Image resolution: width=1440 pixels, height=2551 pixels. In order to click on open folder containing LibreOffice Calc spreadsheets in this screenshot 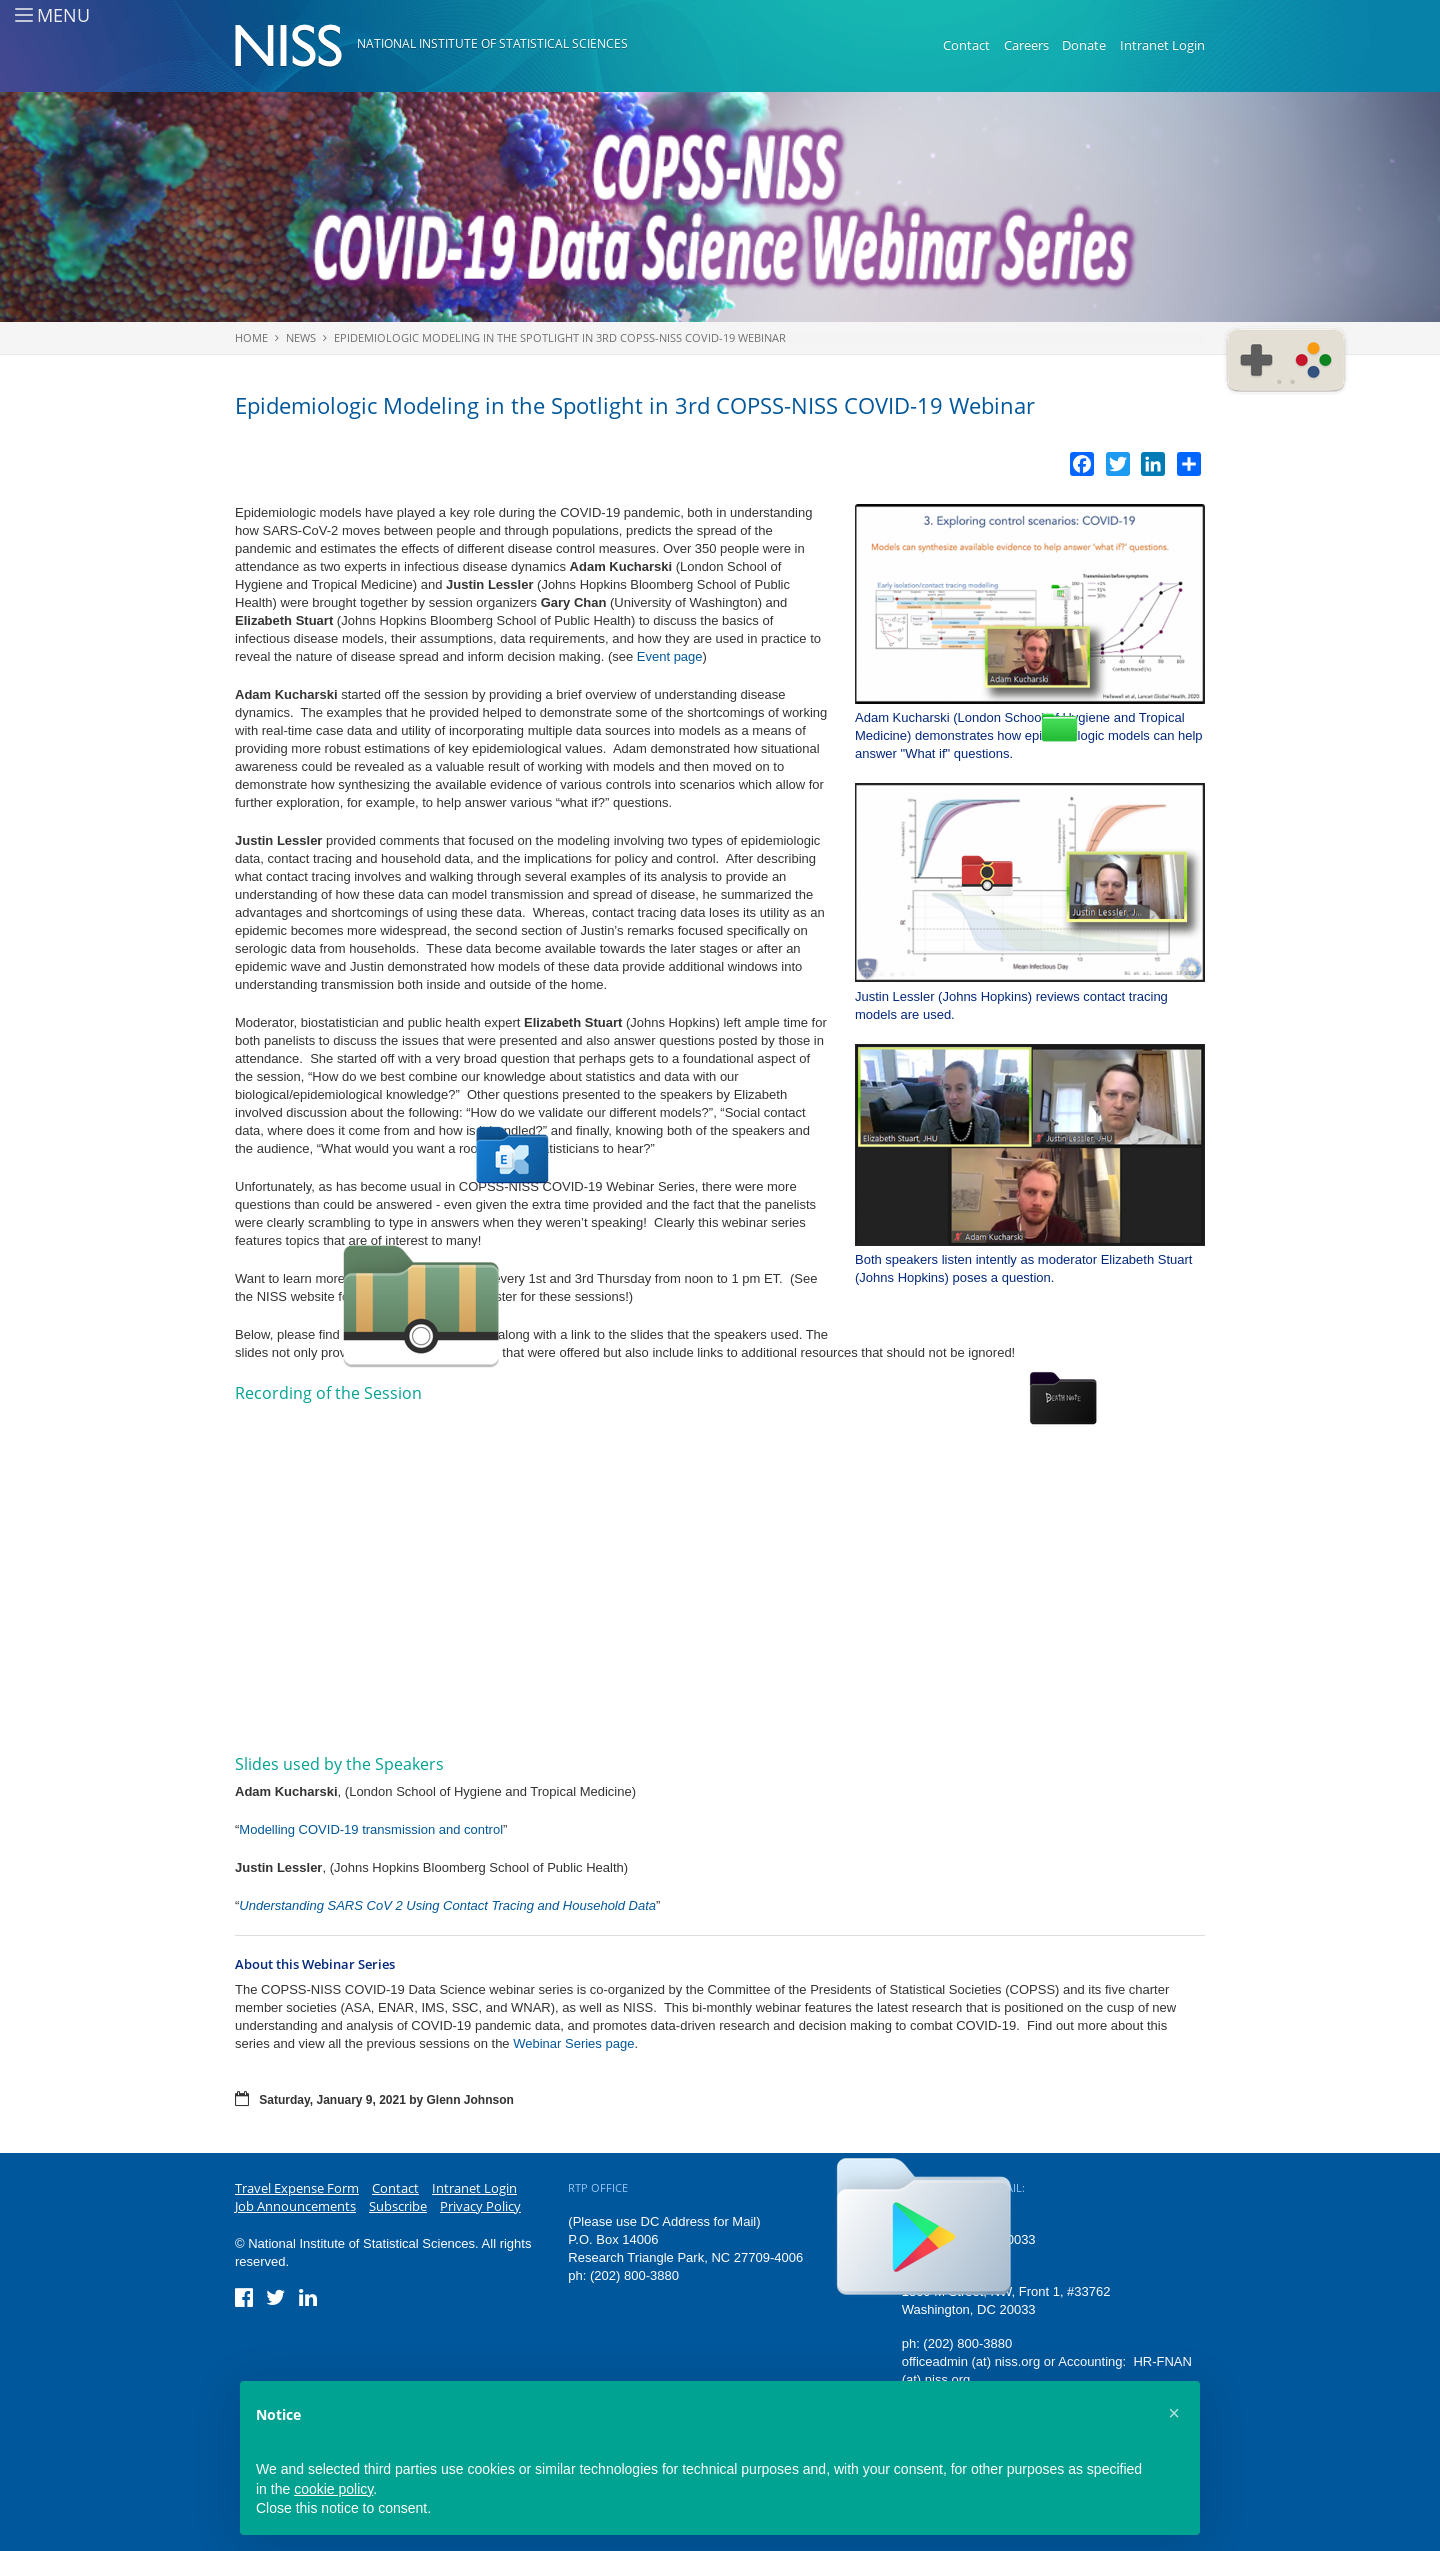, I will do `click(1061, 593)`.